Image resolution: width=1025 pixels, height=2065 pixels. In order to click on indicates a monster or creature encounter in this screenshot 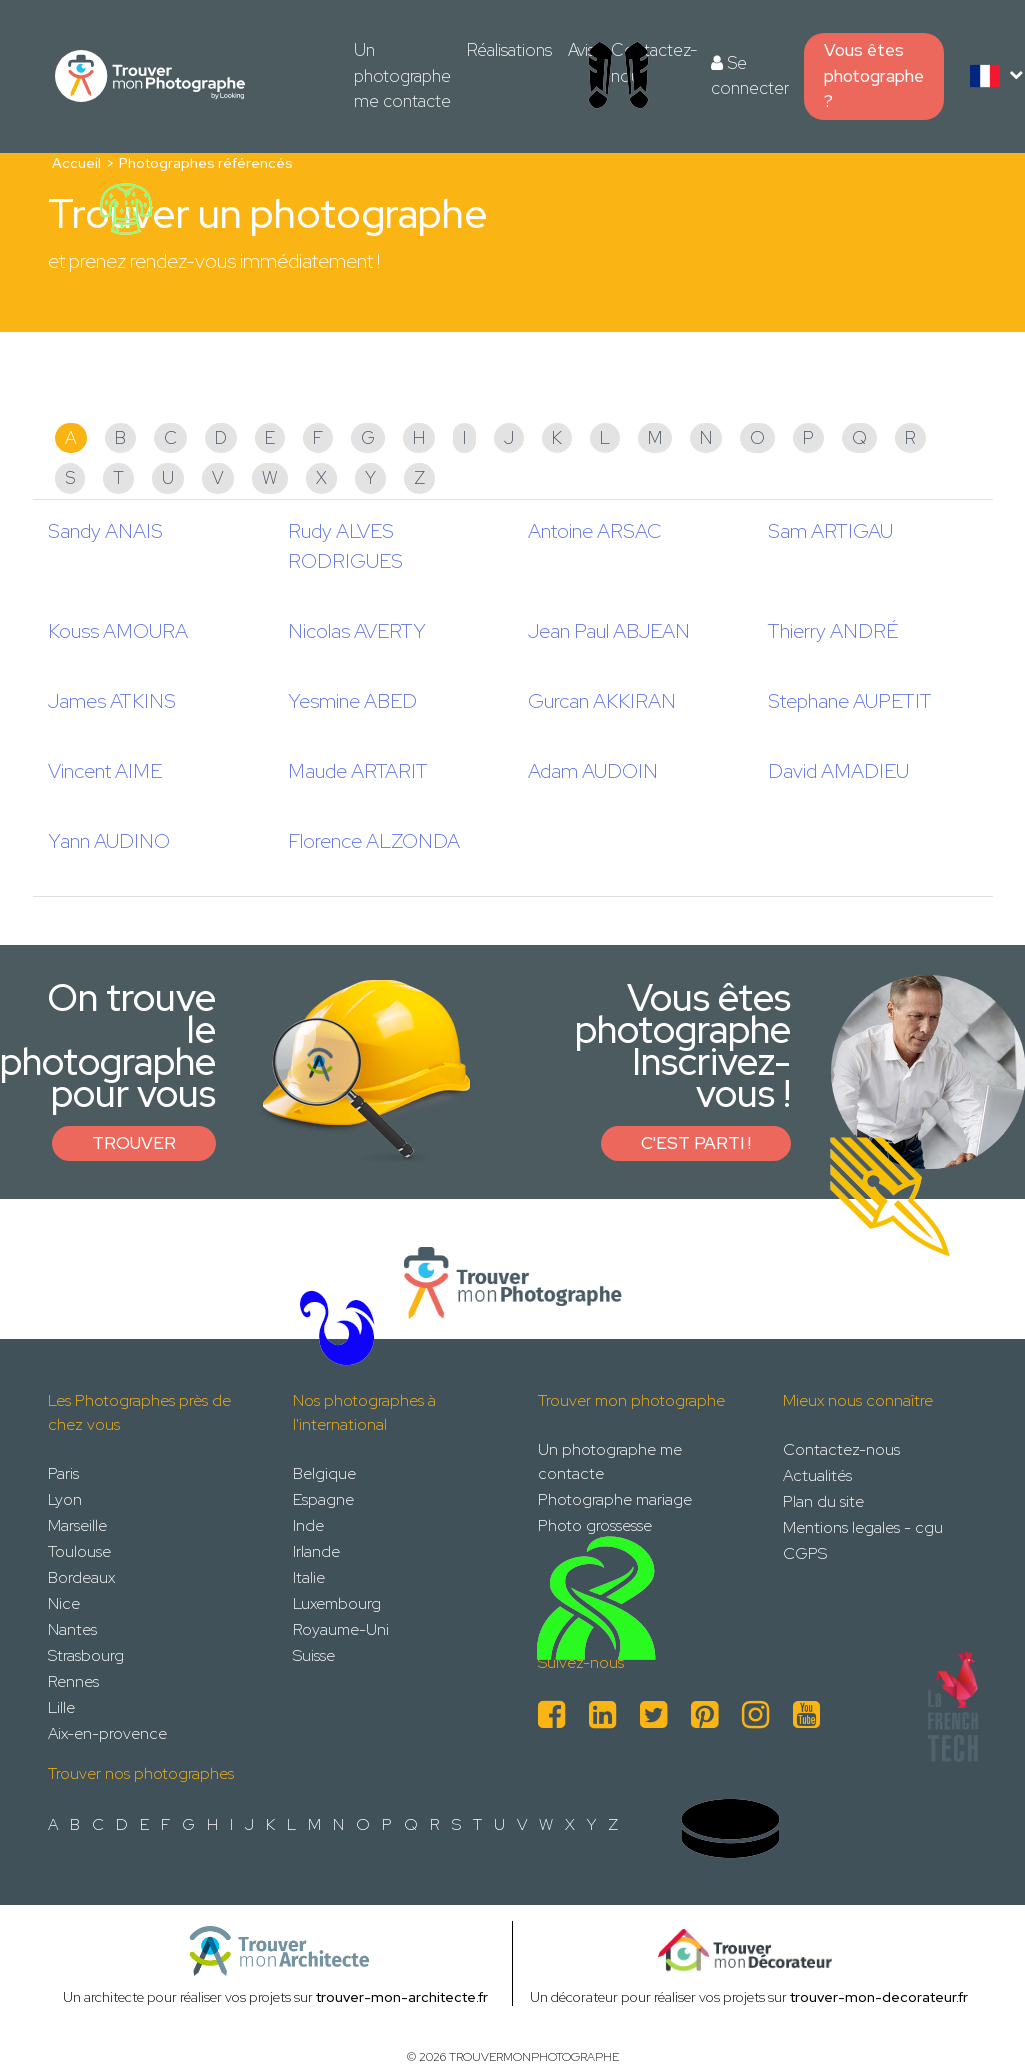, I will do `click(596, 1597)`.